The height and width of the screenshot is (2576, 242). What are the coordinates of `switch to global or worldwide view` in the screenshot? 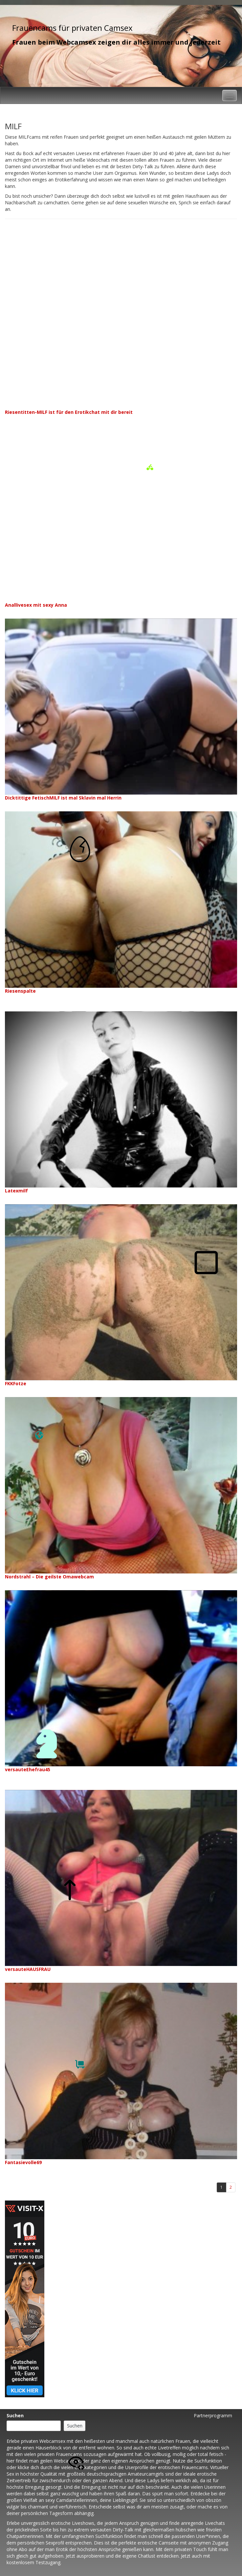 It's located at (39, 1435).